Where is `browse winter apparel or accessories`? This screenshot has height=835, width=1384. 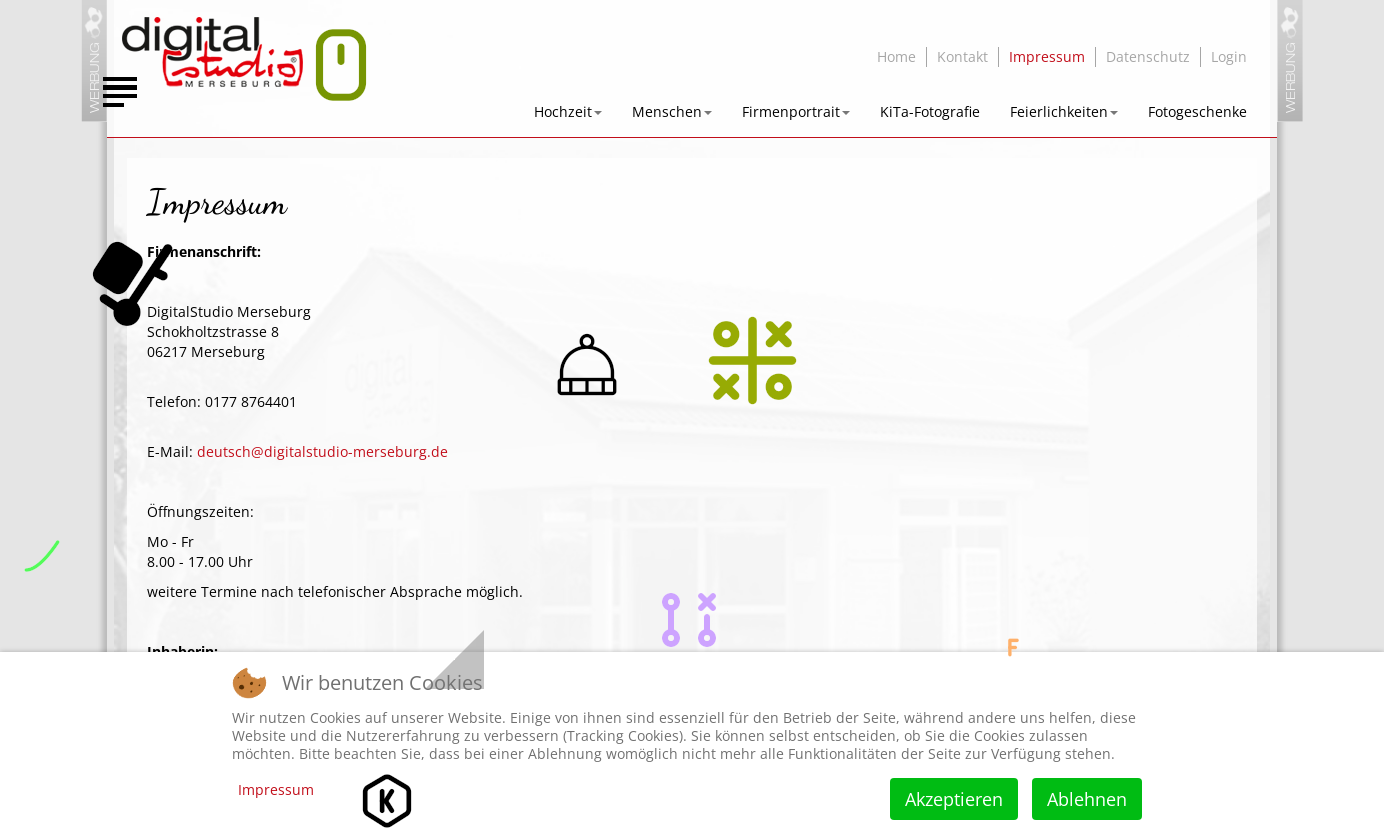 browse winter apparel or accessories is located at coordinates (587, 368).